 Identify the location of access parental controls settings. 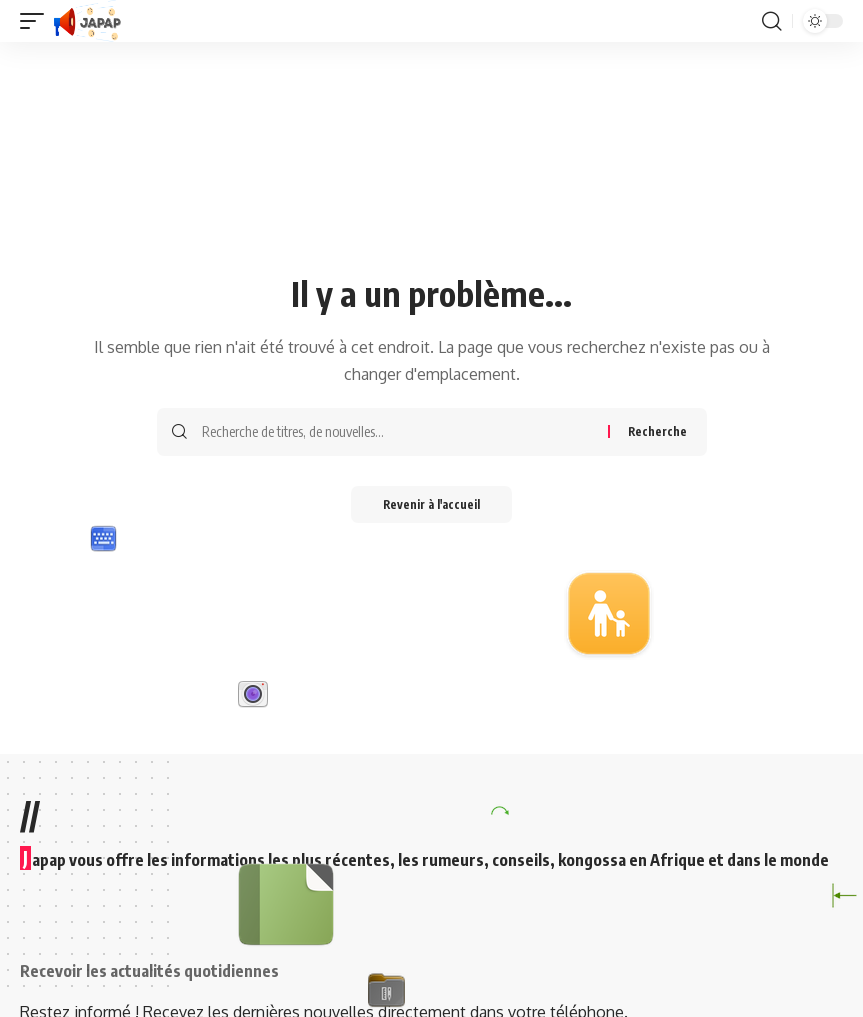
(609, 615).